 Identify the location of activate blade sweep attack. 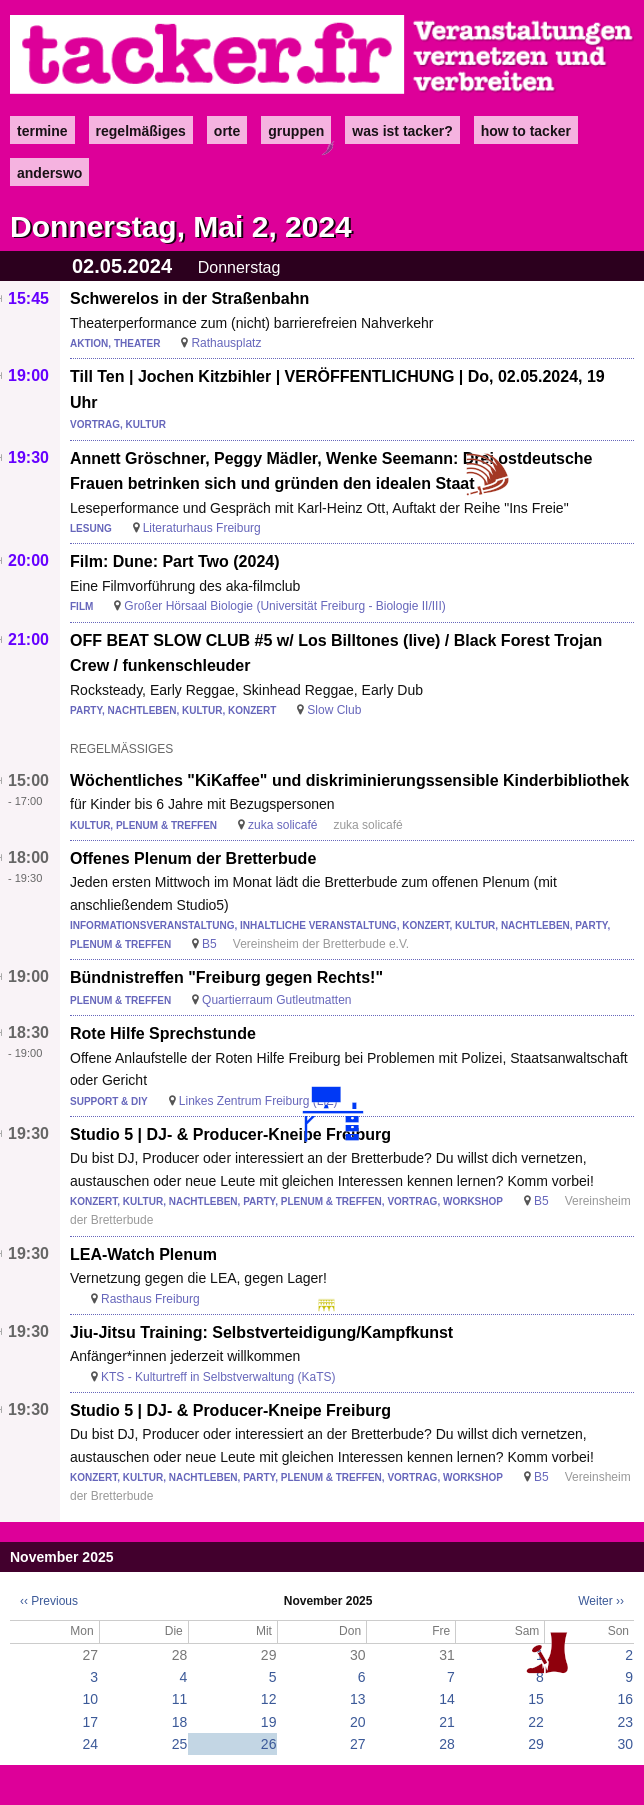
(487, 474).